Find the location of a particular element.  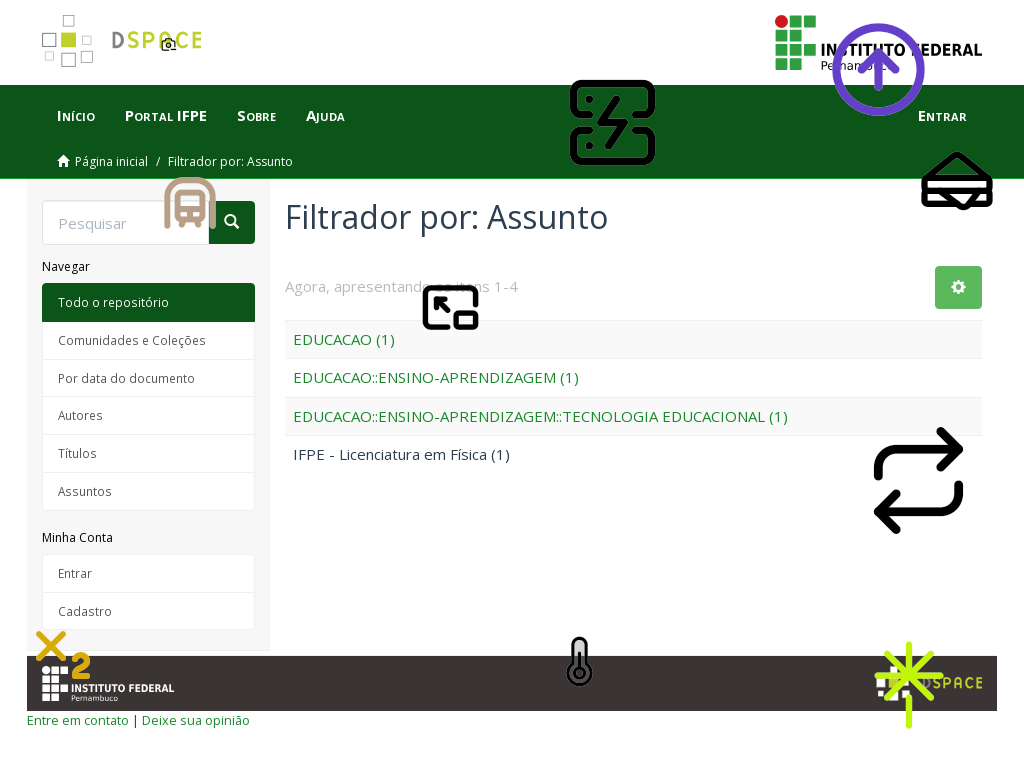

remove a photo from selection is located at coordinates (168, 44).